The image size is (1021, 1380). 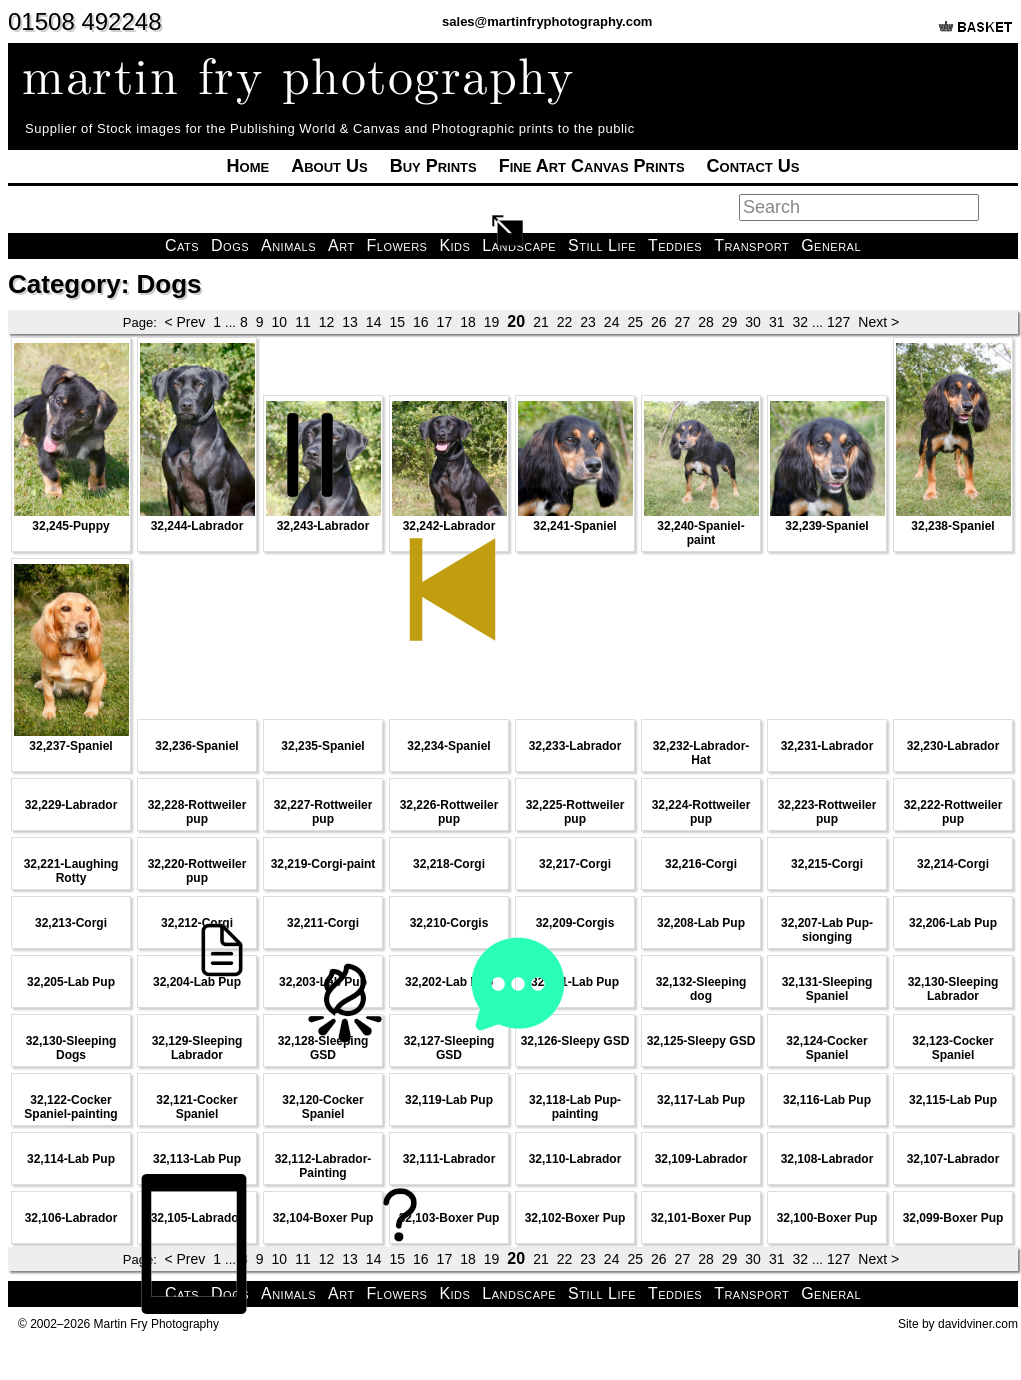 What do you see at coordinates (310, 455) in the screenshot?
I see `pause media playback` at bounding box center [310, 455].